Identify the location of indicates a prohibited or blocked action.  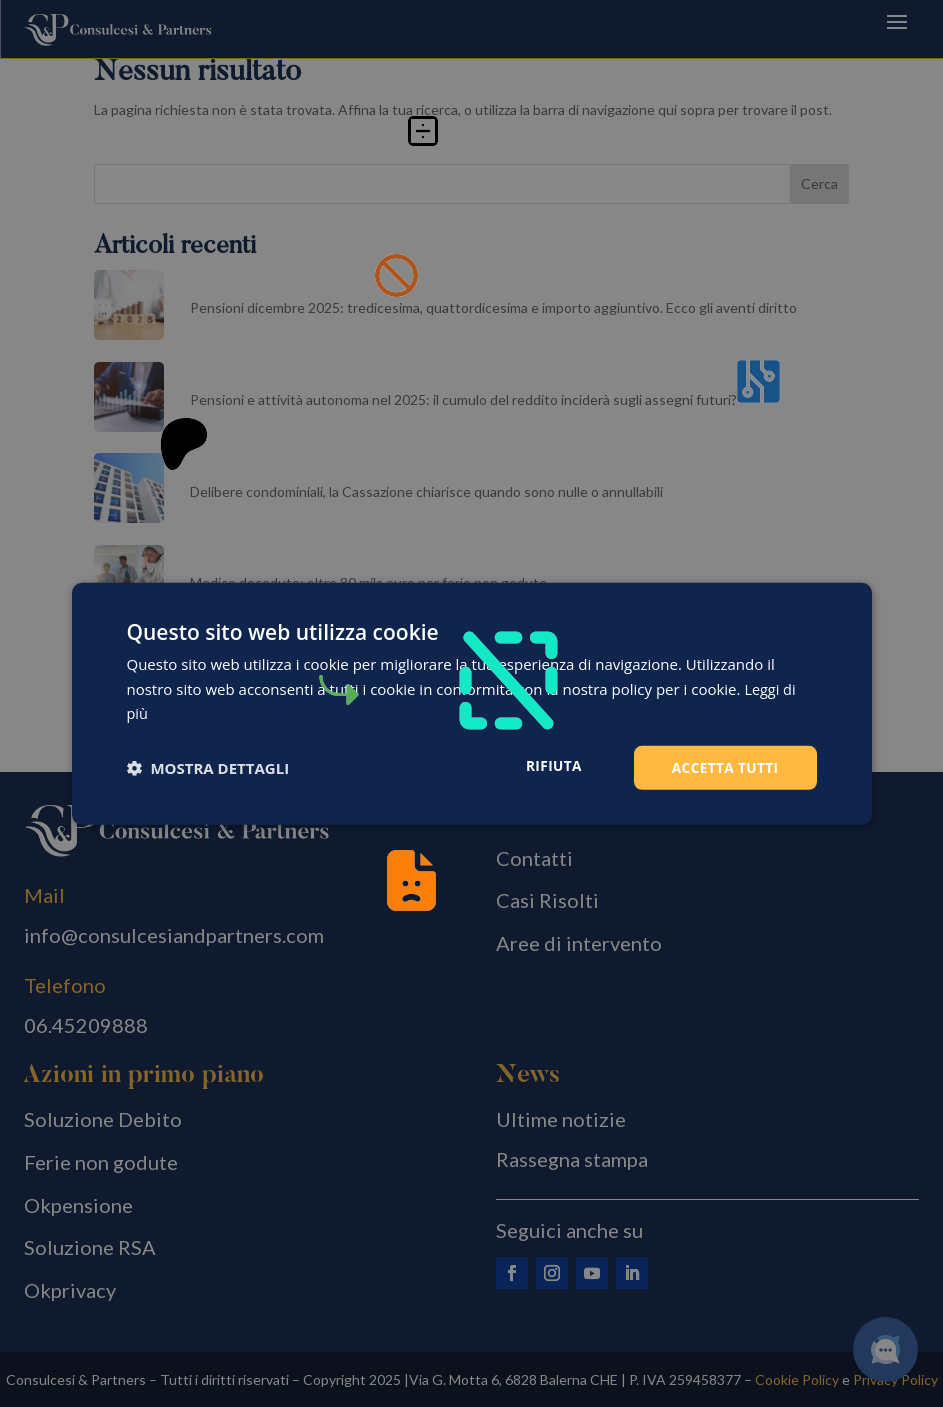
(396, 275).